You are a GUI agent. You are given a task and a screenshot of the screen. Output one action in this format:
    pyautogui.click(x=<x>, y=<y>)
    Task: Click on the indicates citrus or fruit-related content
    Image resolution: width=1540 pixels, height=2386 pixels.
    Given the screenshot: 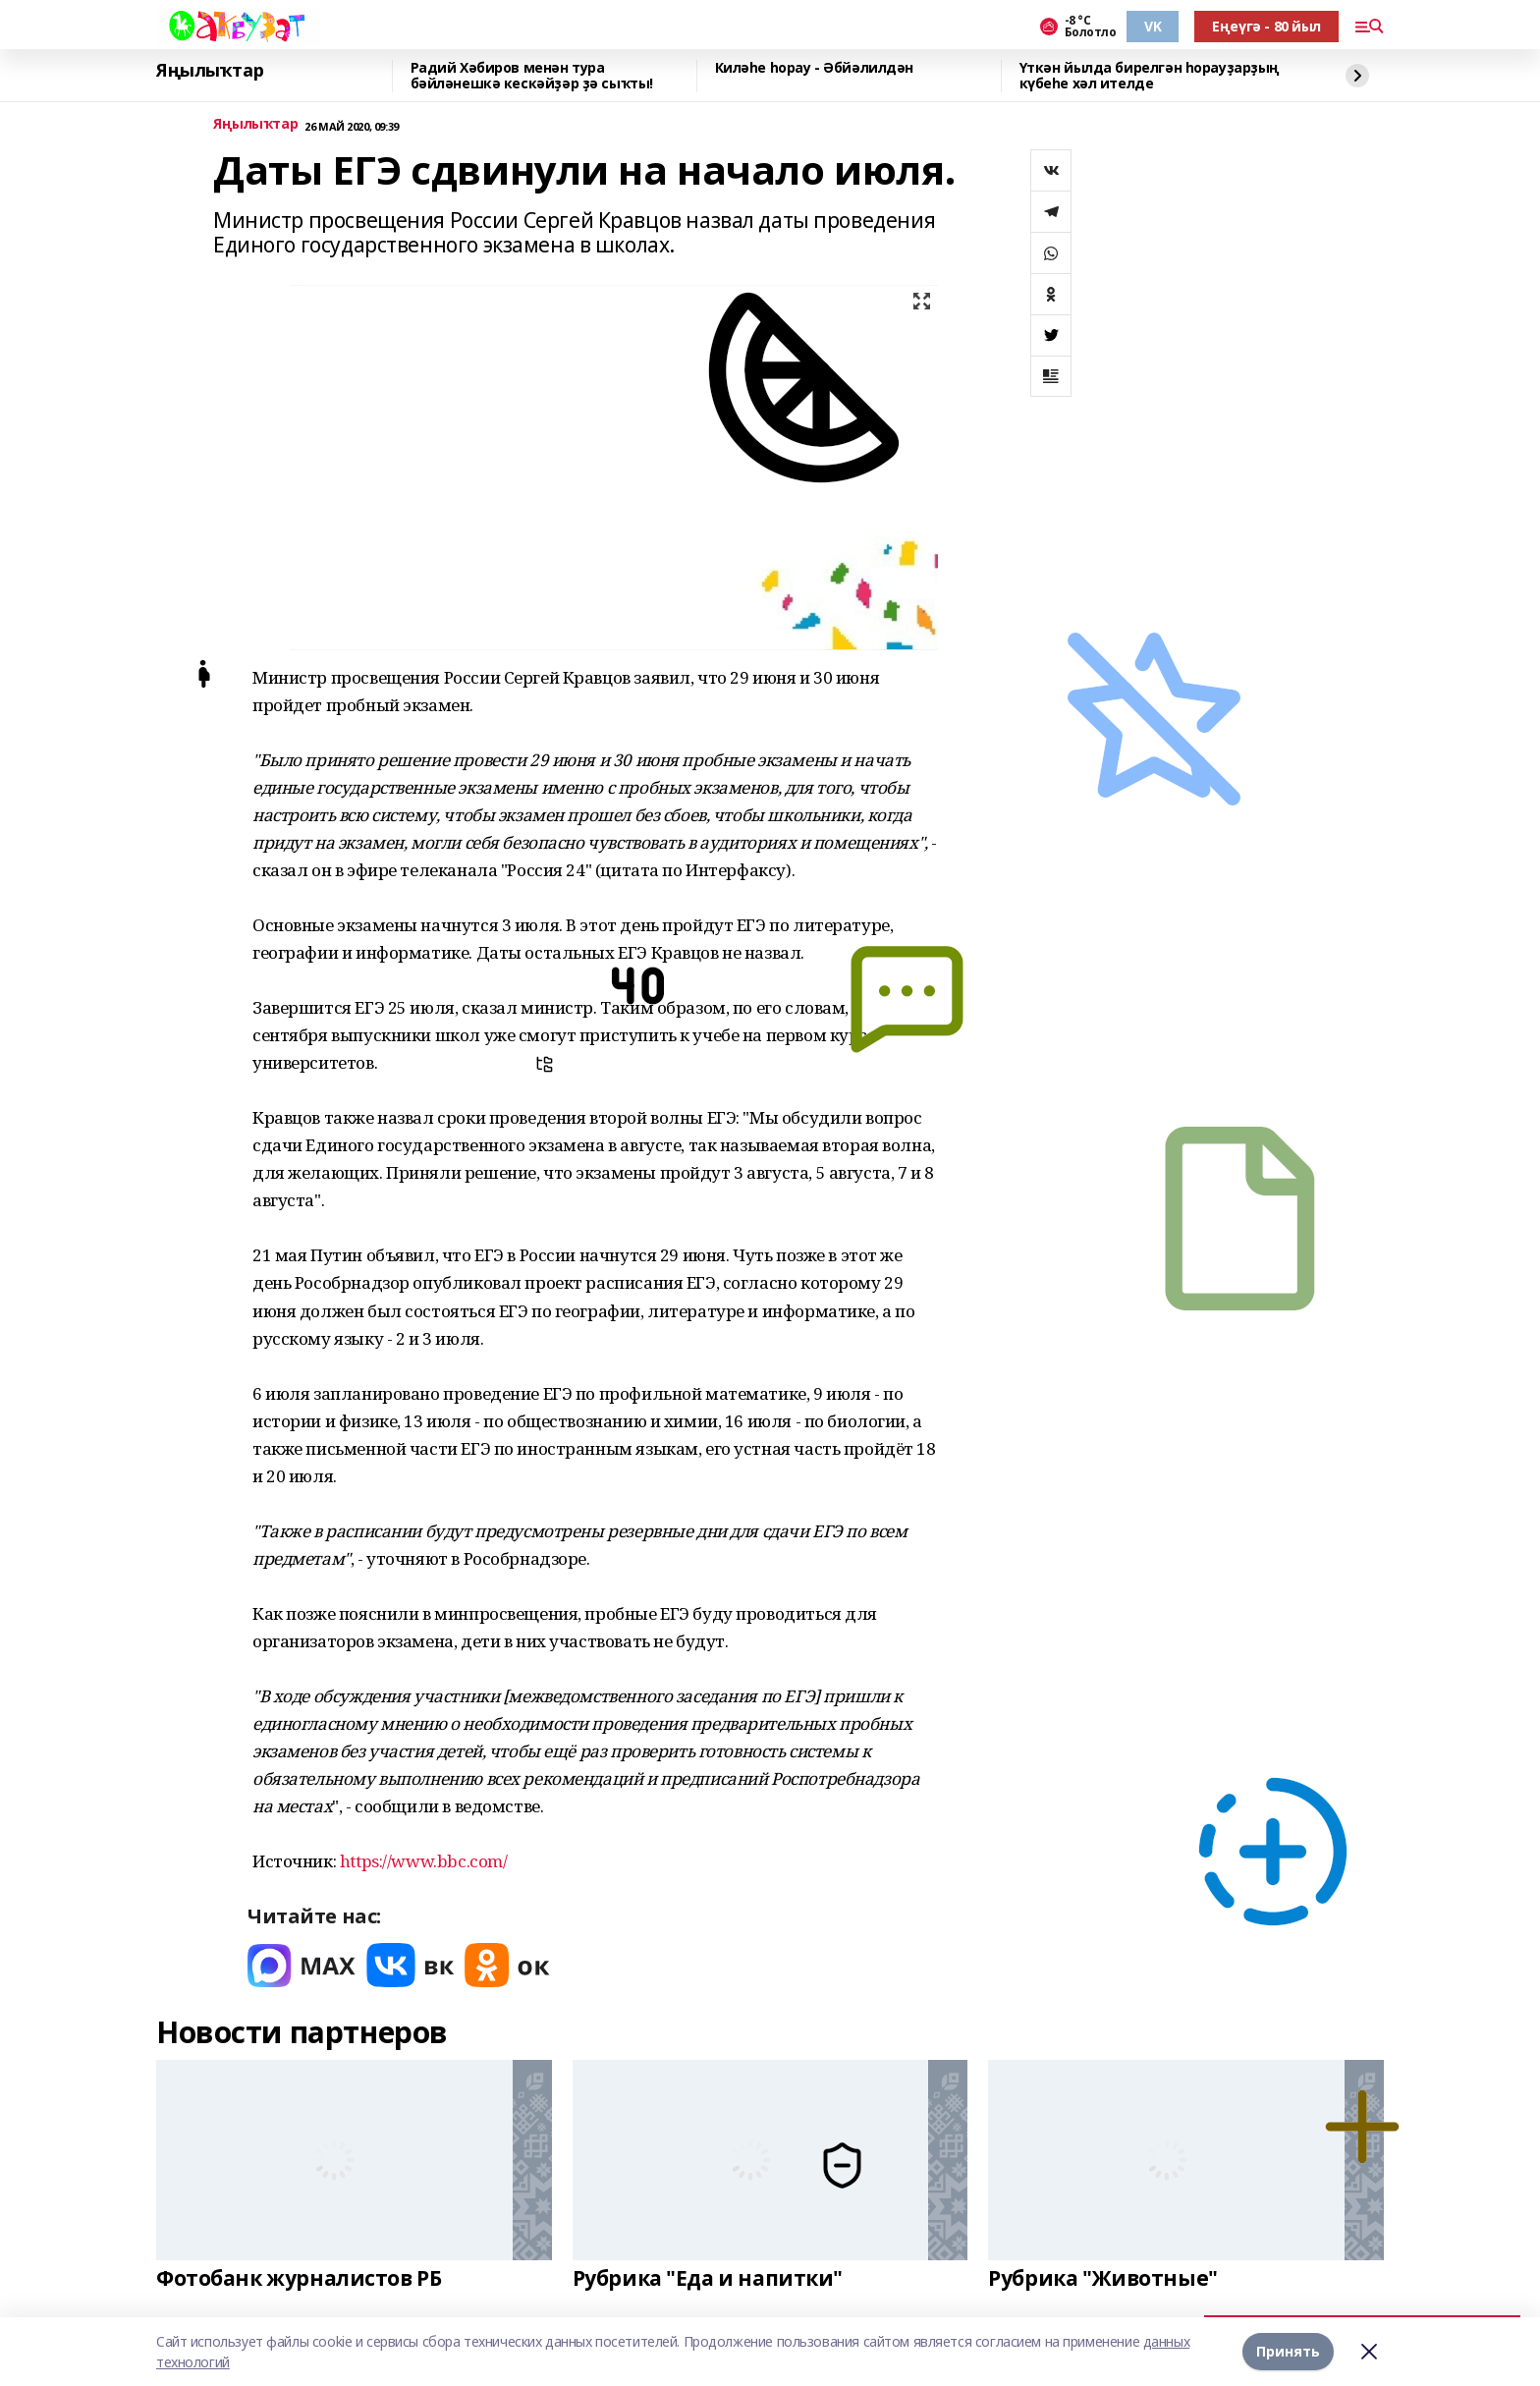 What is the action you would take?
    pyautogui.click(x=803, y=387)
    